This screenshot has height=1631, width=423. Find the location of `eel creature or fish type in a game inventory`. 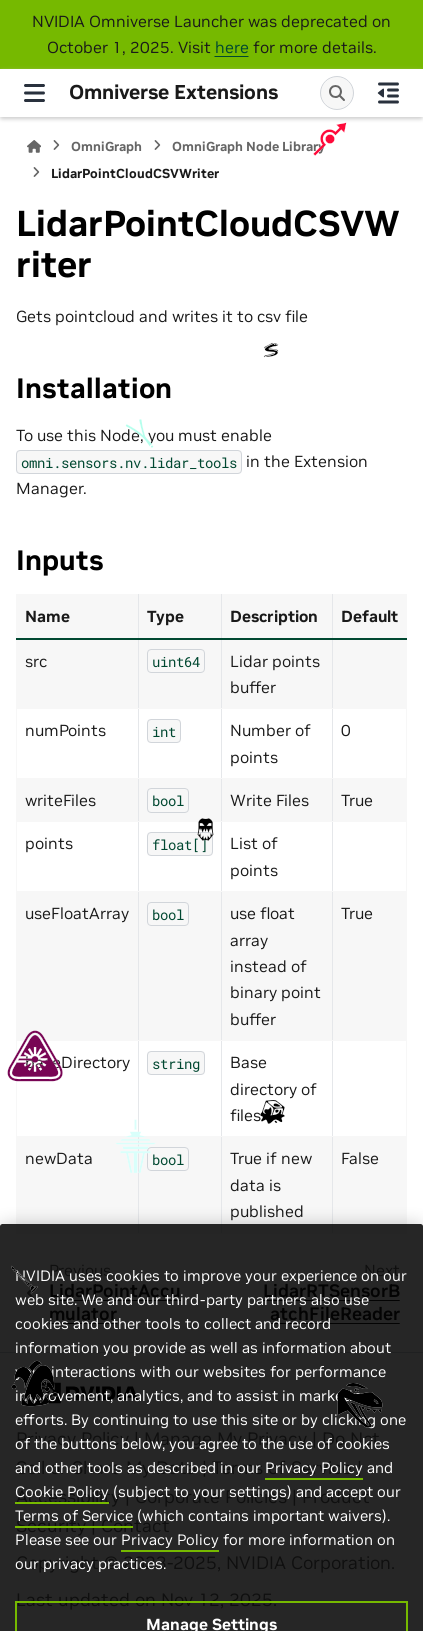

eel creature or fish type in a game inventory is located at coordinates (271, 350).